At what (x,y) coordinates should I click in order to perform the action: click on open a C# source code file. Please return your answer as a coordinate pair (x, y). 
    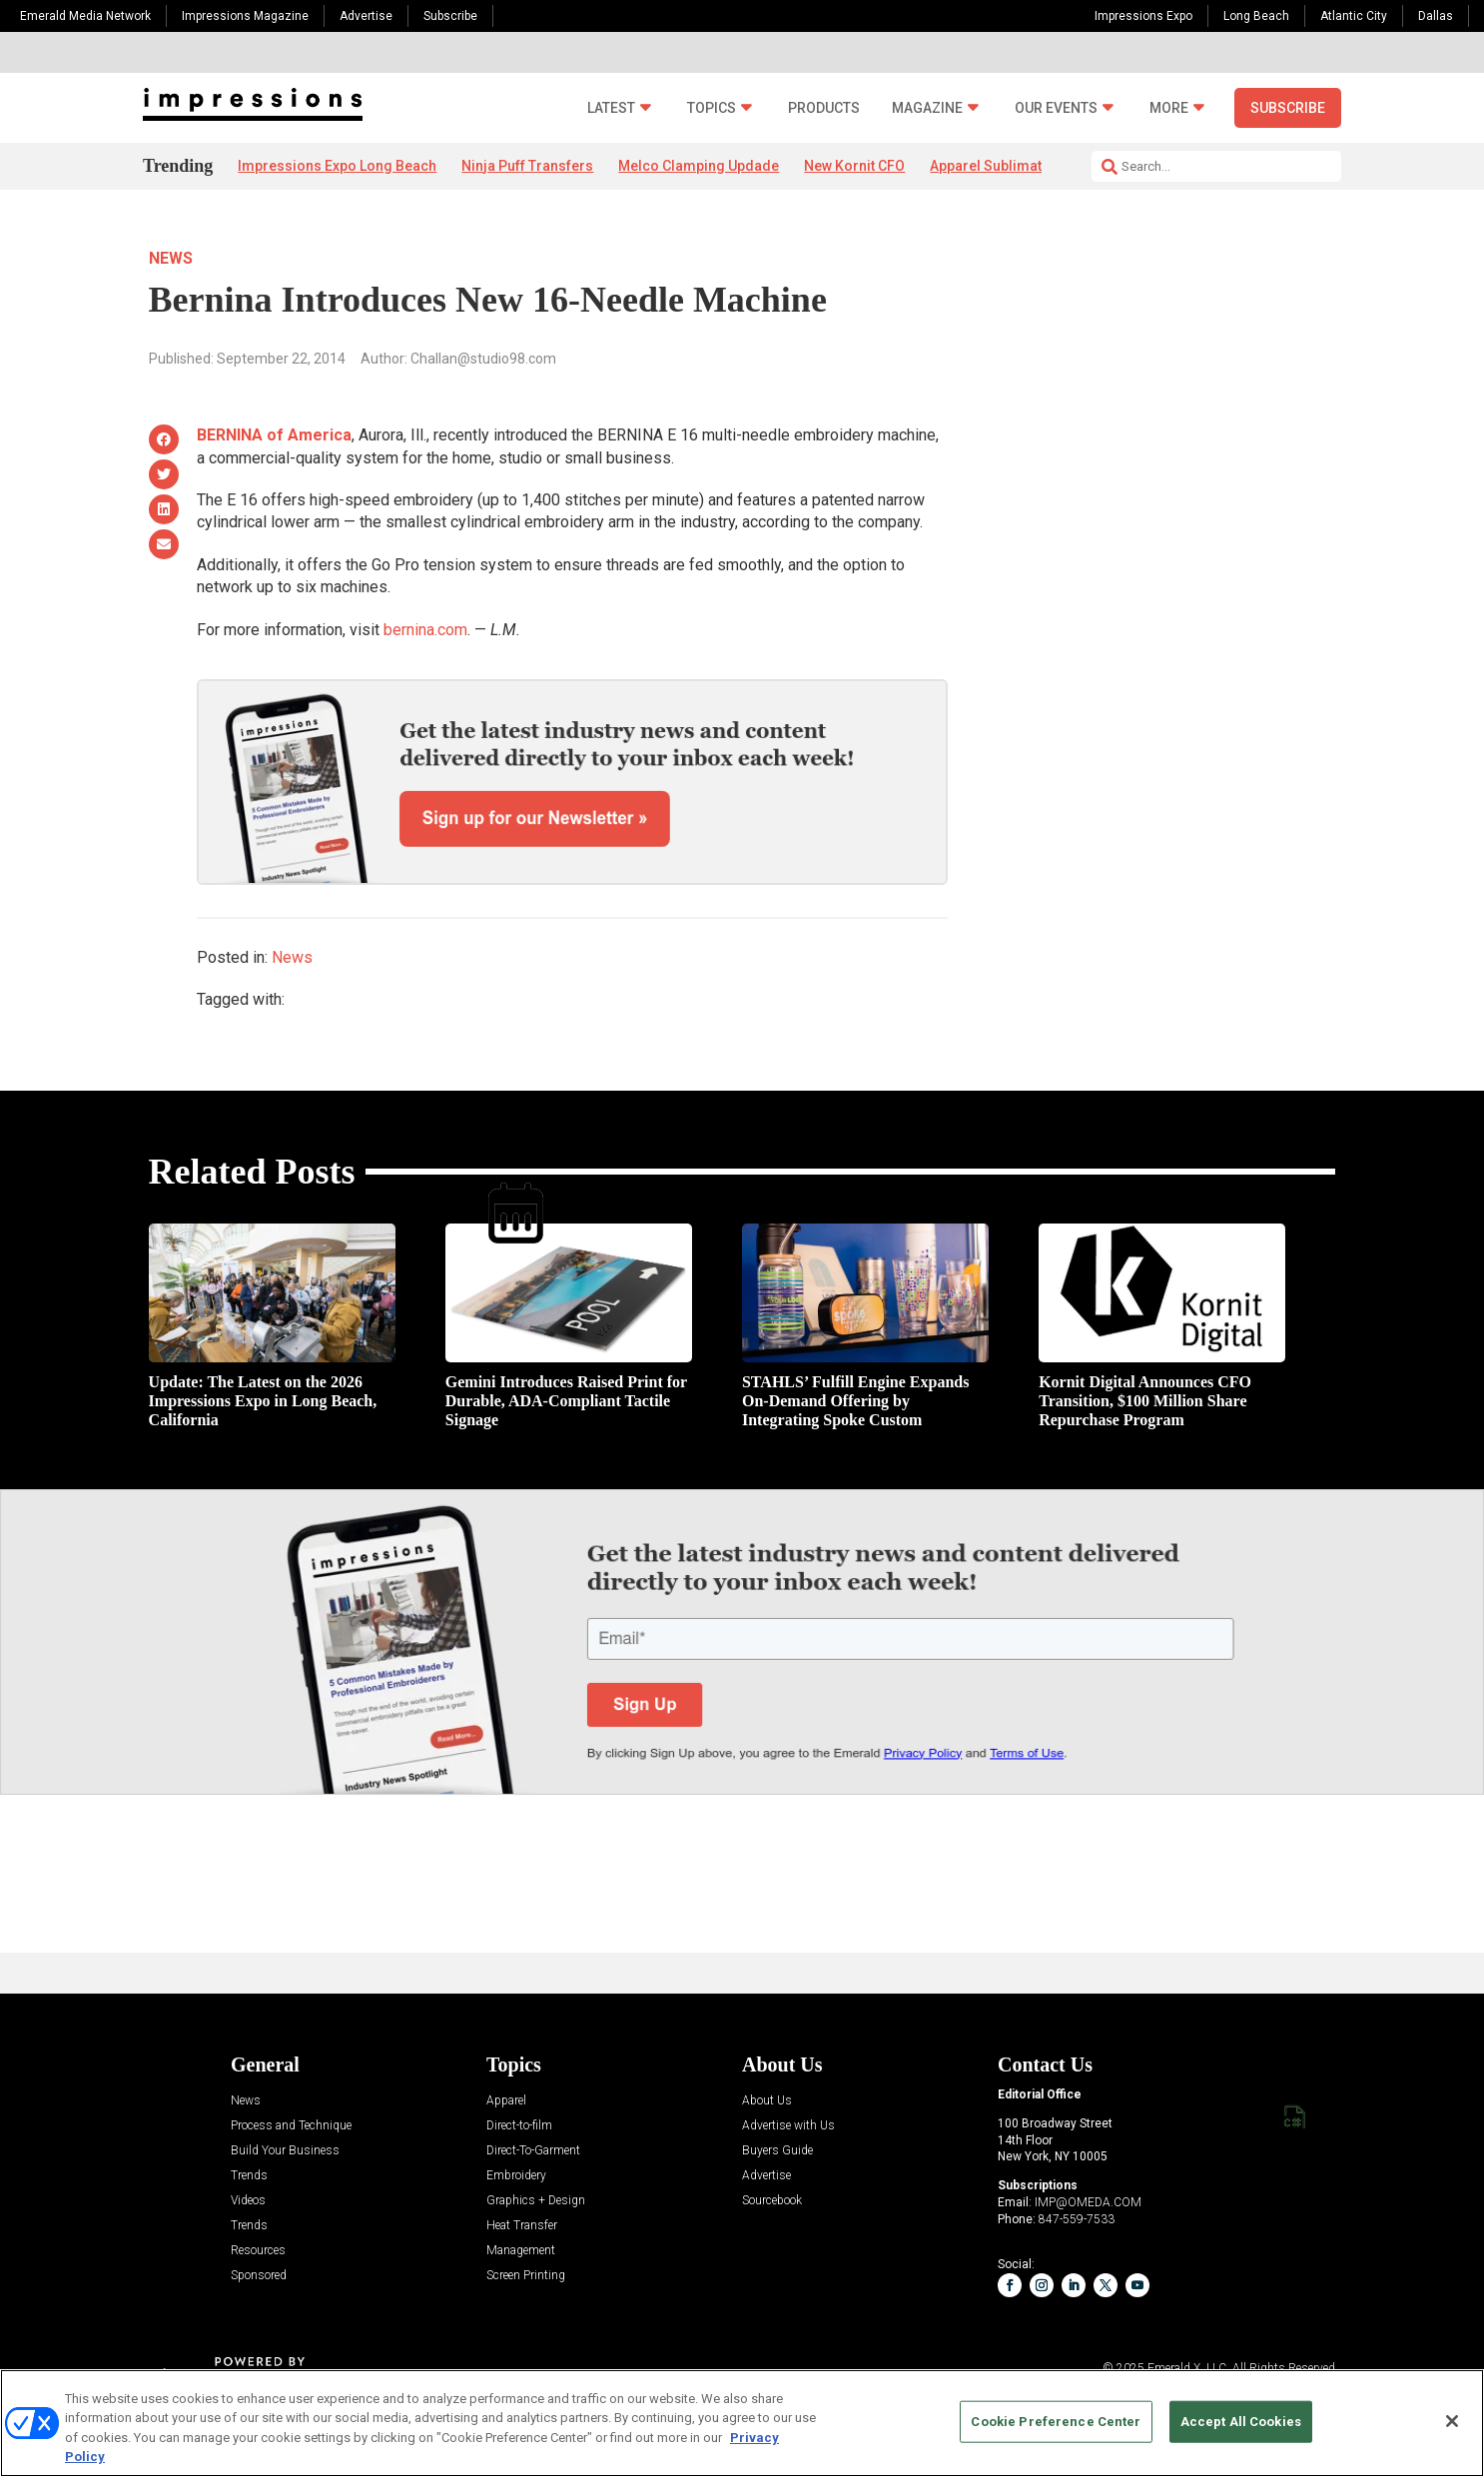
    Looking at the image, I should click on (1294, 2116).